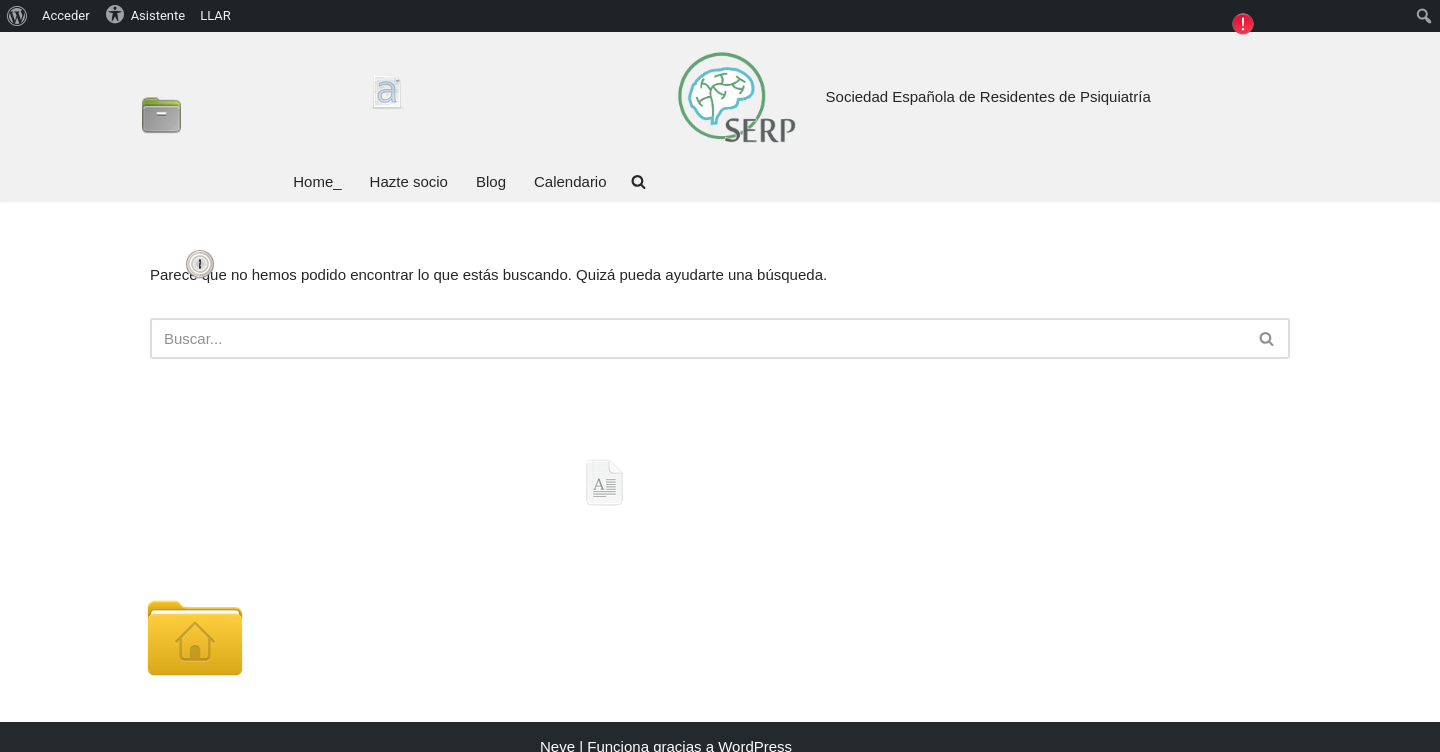 The image size is (1440, 752). What do you see at coordinates (200, 264) in the screenshot?
I see `open passwords and keys manager` at bounding box center [200, 264].